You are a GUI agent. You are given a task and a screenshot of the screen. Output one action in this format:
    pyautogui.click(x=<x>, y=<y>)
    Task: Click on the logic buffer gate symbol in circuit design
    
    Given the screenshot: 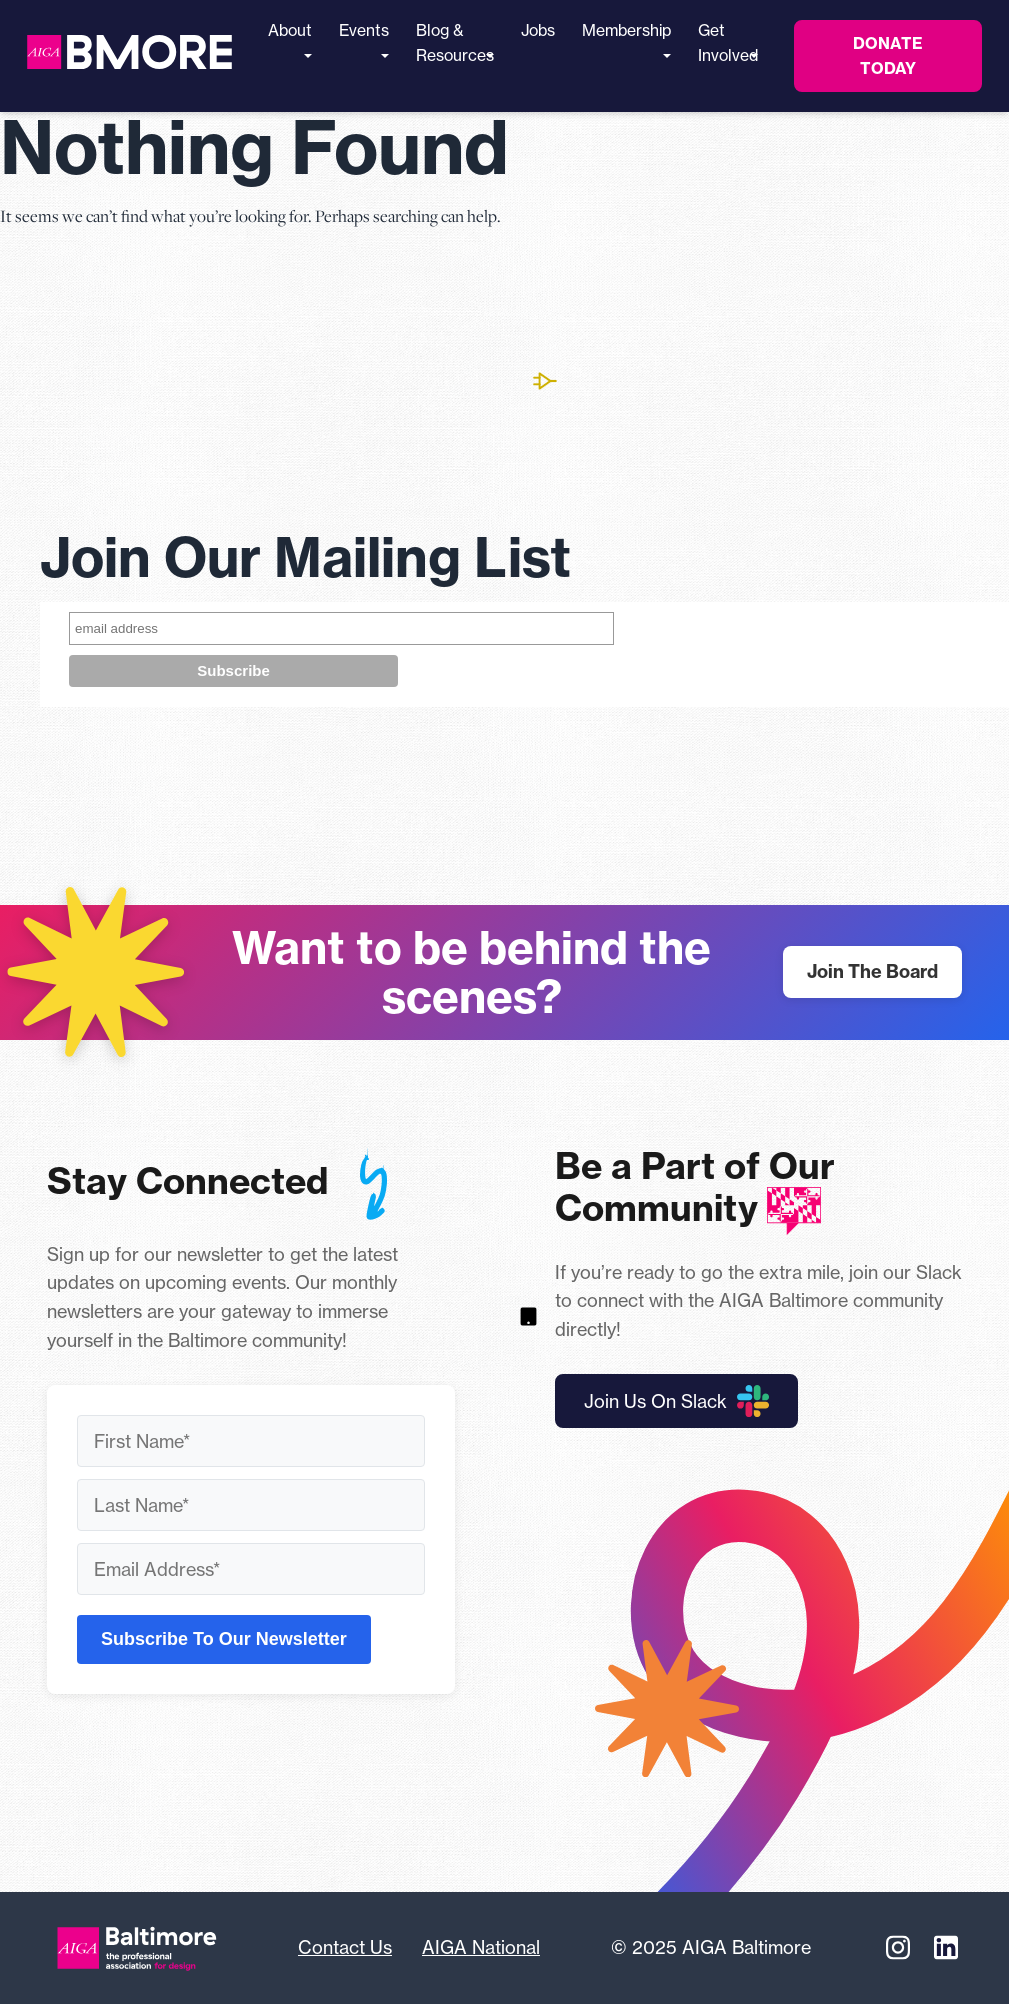 What is the action you would take?
    pyautogui.click(x=545, y=381)
    